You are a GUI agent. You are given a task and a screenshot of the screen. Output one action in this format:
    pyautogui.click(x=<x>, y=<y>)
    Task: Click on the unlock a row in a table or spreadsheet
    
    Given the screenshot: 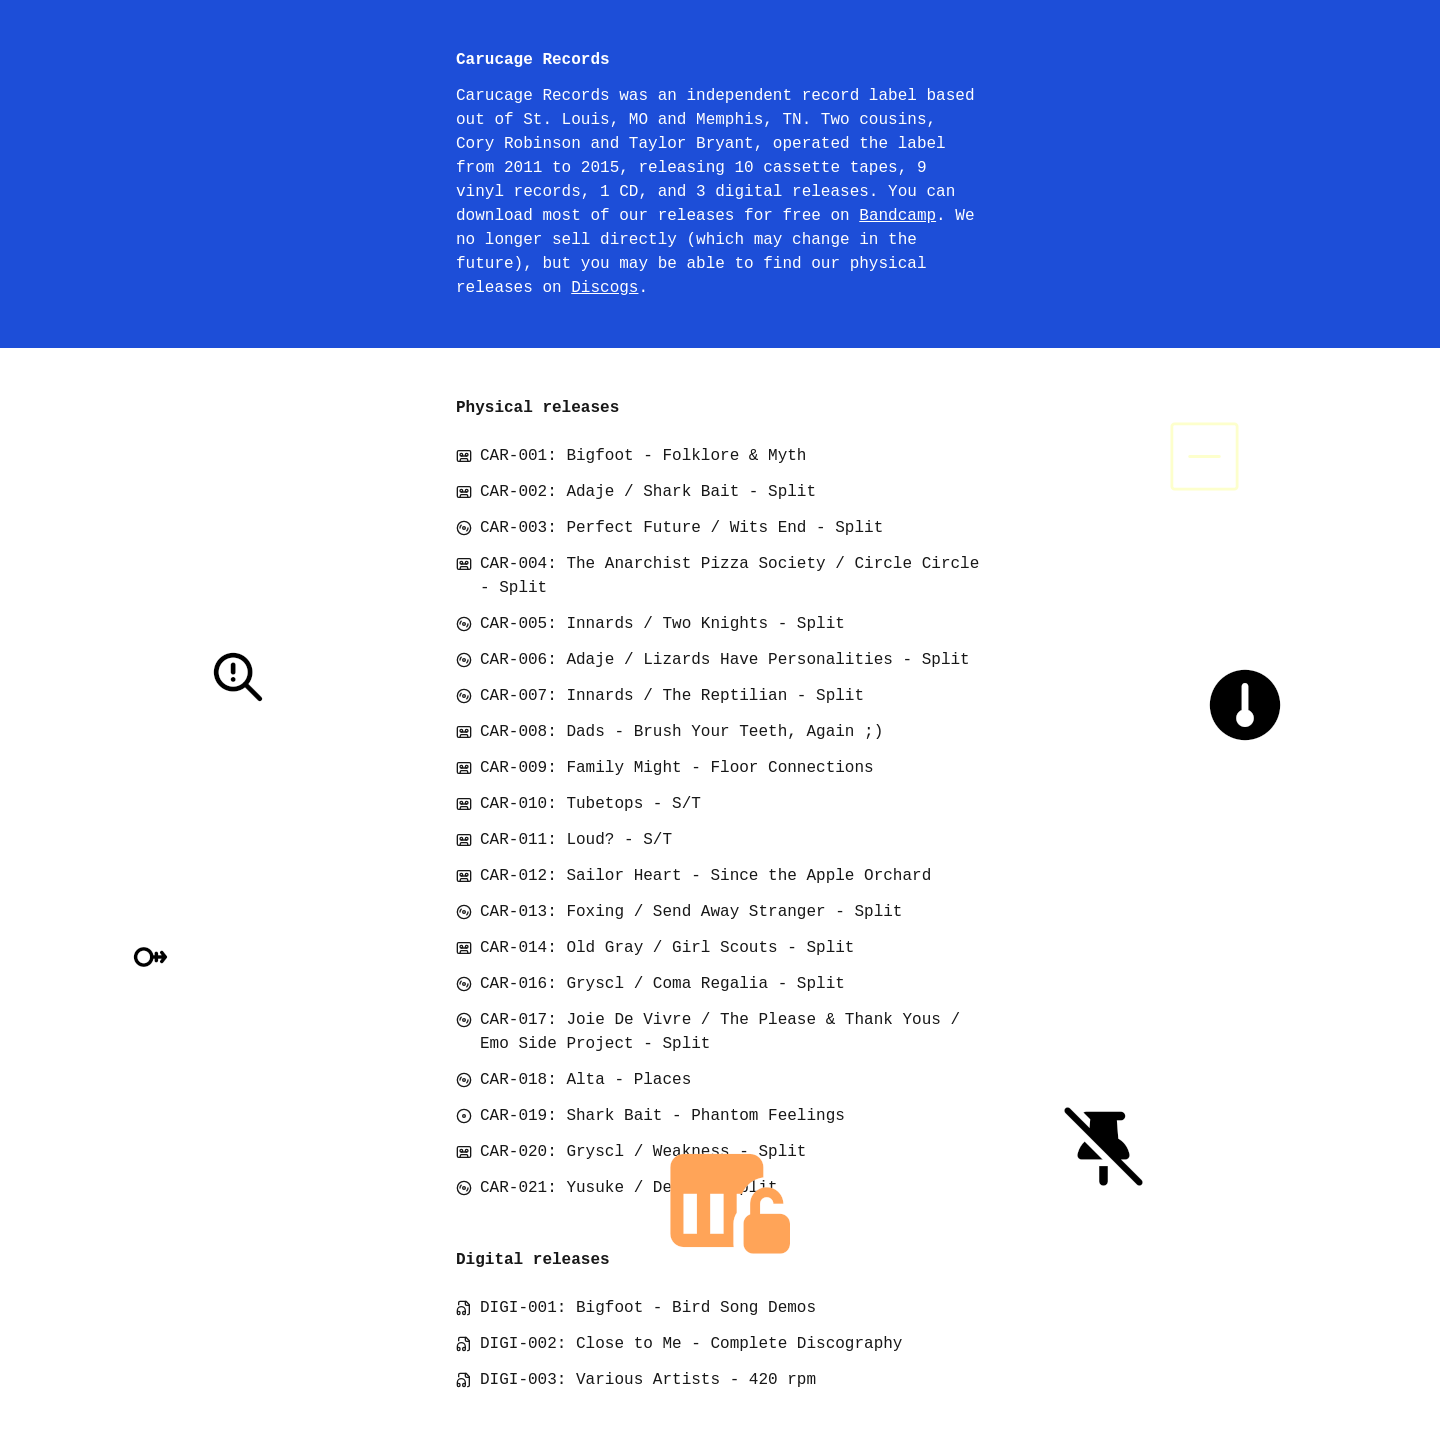 What is the action you would take?
    pyautogui.click(x=723, y=1200)
    